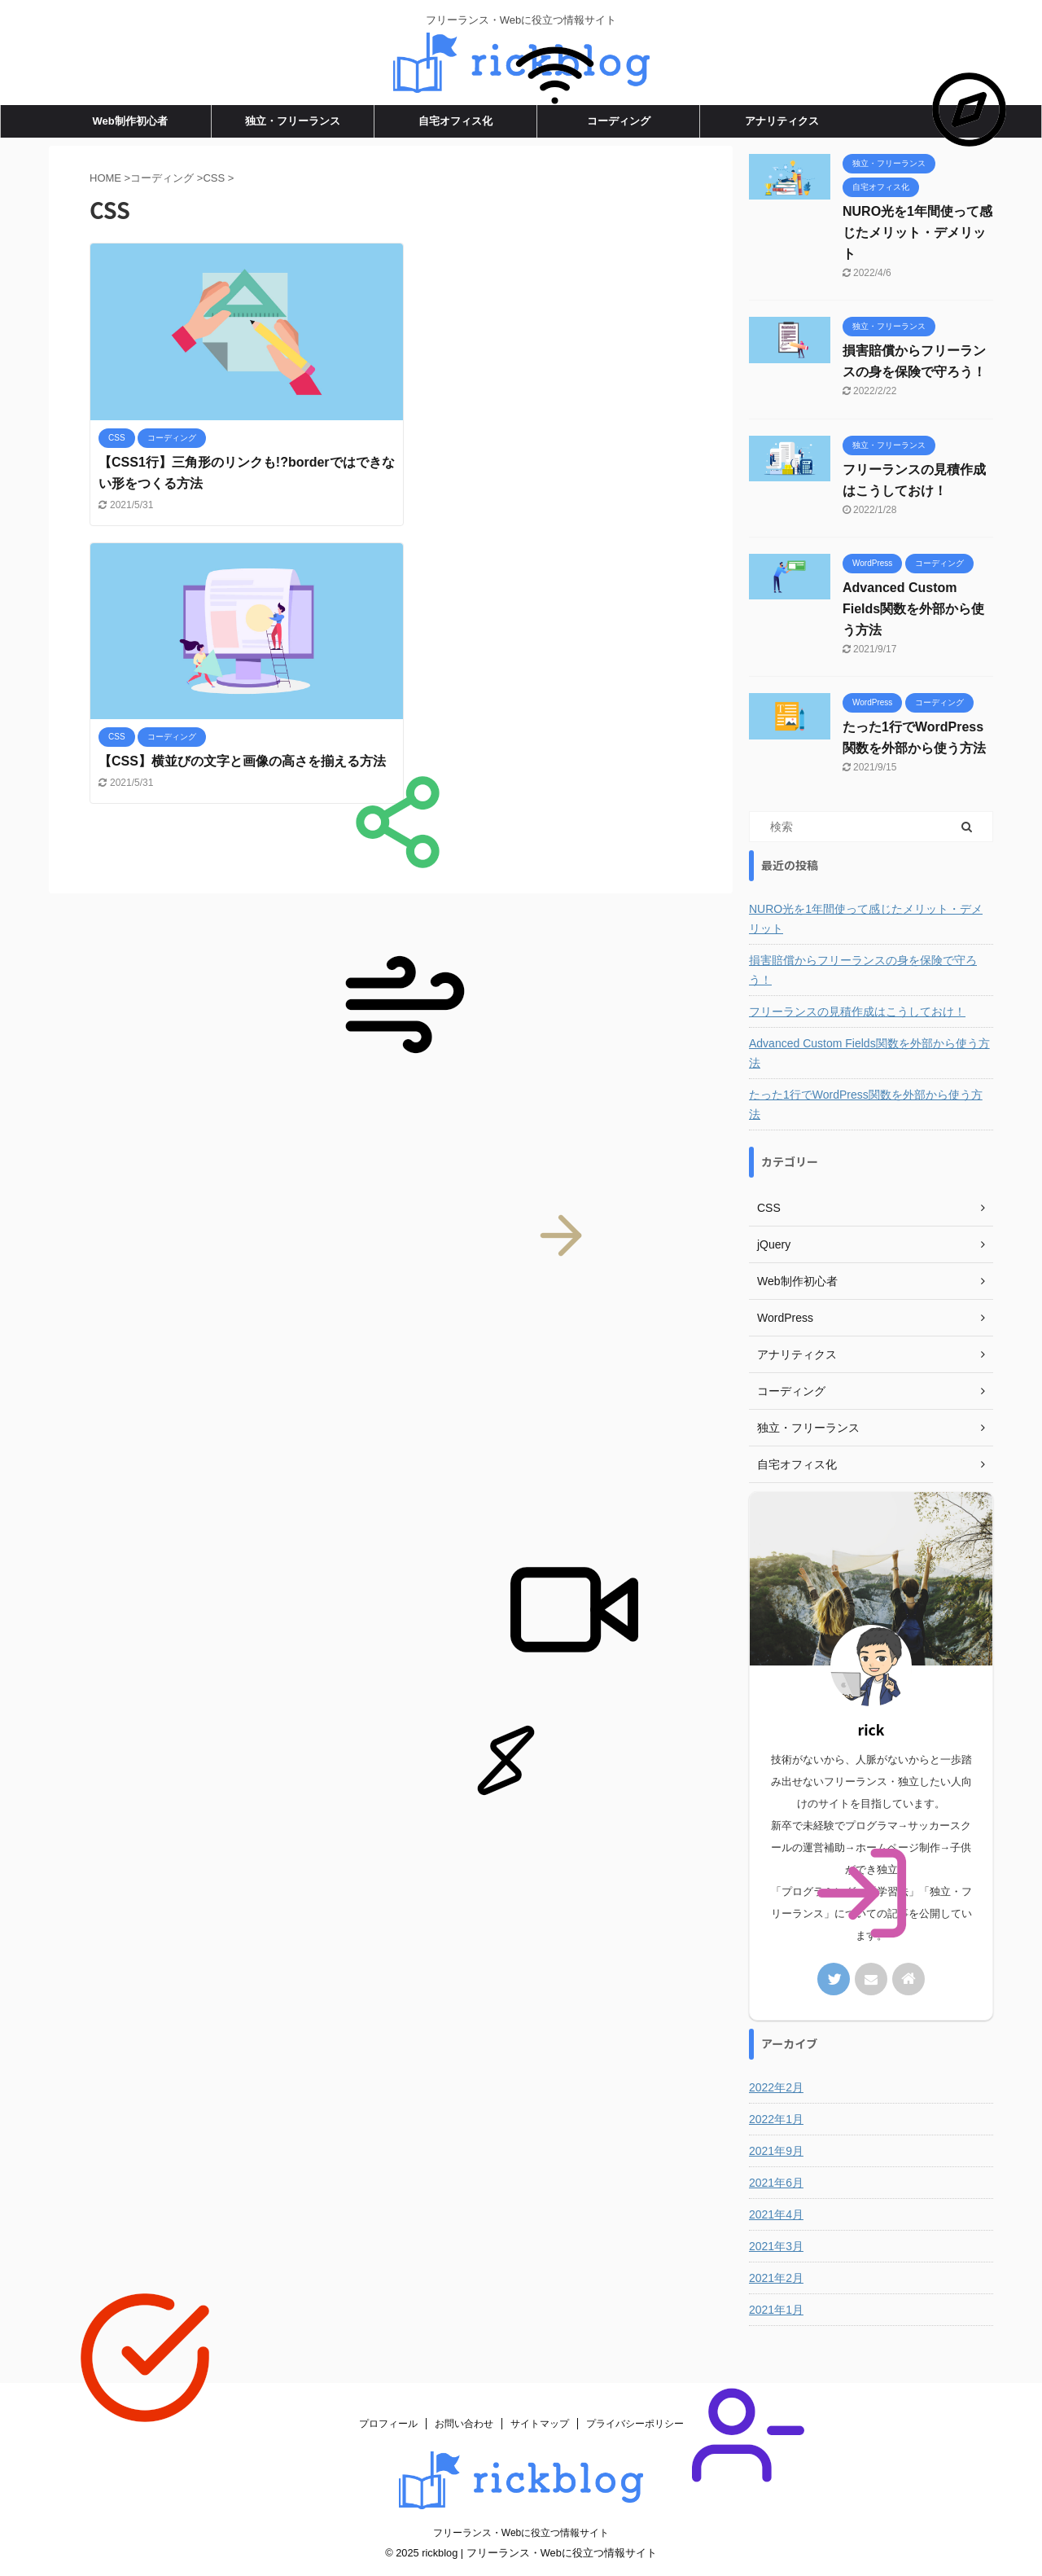 This screenshot has width=1042, height=2576. I want to click on remove a user or contact, so click(748, 2435).